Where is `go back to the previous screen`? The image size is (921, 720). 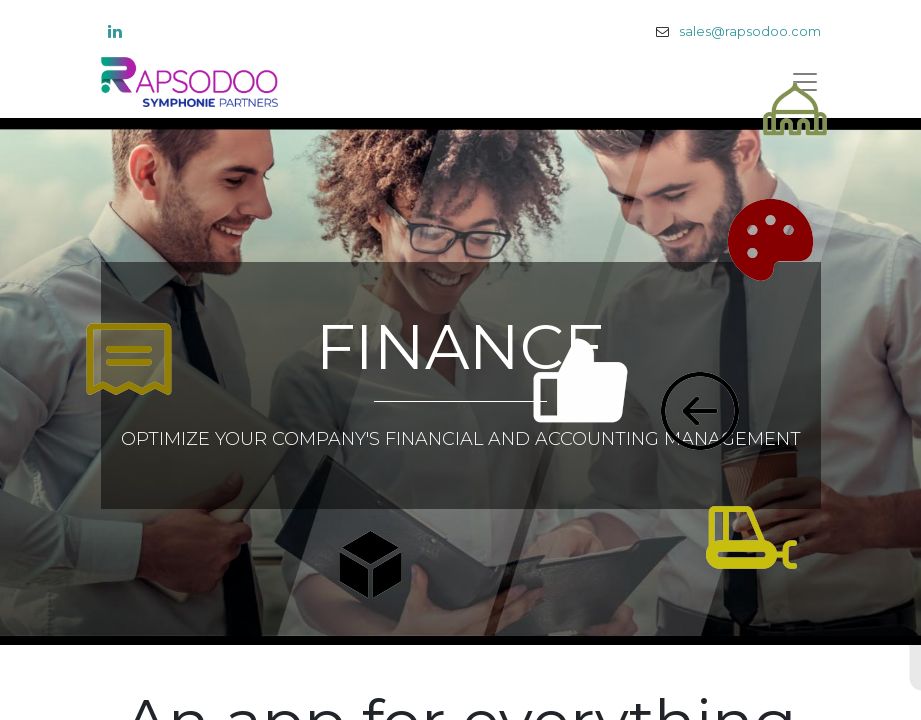
go back to the previous screen is located at coordinates (700, 411).